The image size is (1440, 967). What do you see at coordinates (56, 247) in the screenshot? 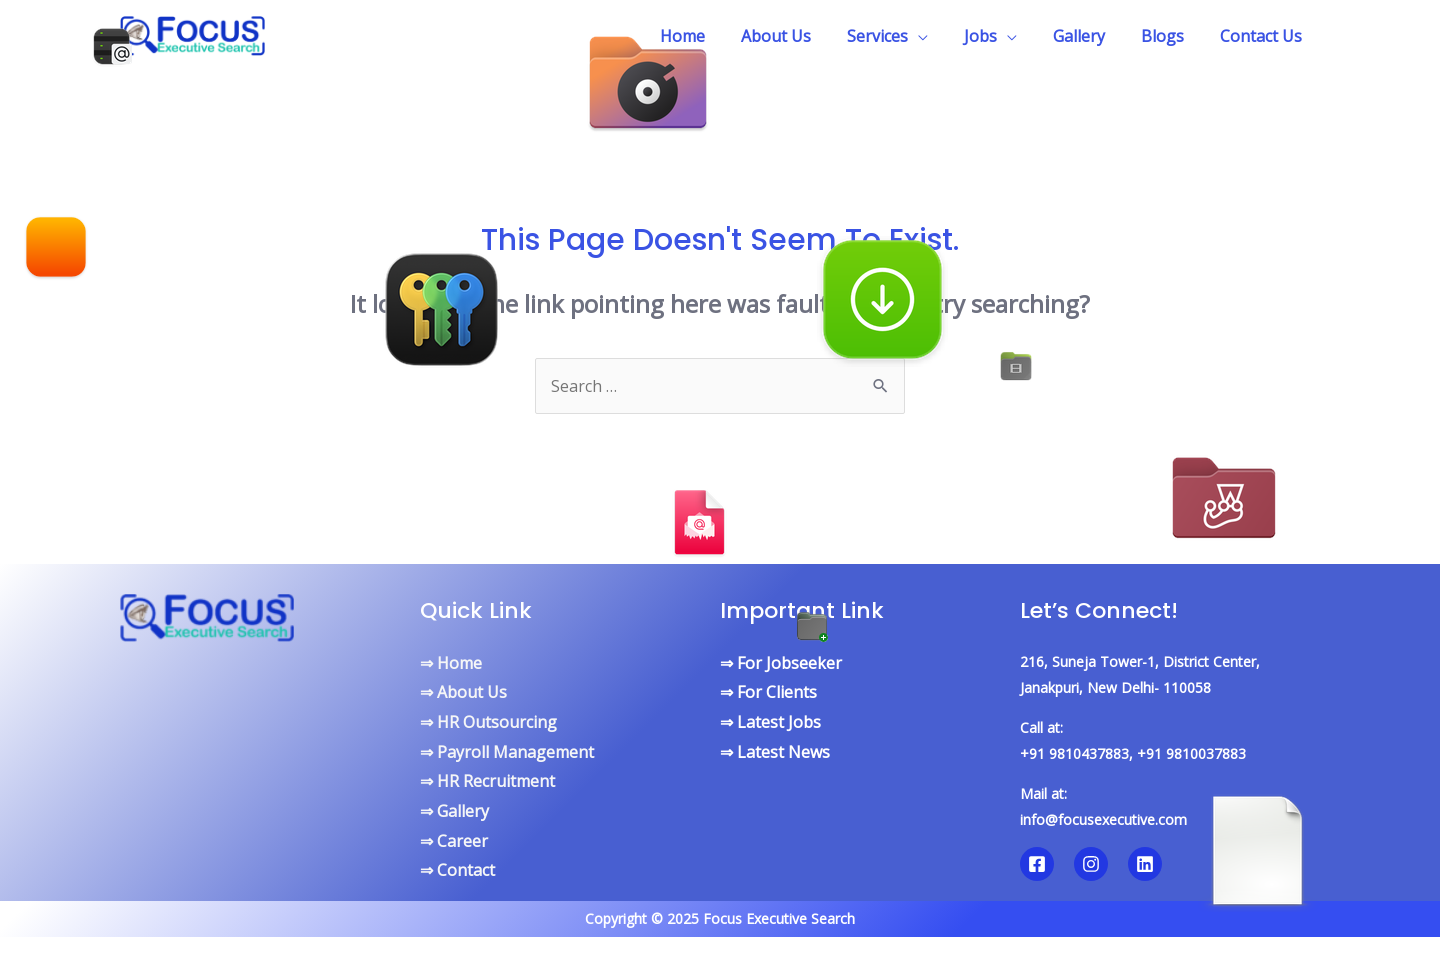
I see `blank orange app template for macos icon design` at bounding box center [56, 247].